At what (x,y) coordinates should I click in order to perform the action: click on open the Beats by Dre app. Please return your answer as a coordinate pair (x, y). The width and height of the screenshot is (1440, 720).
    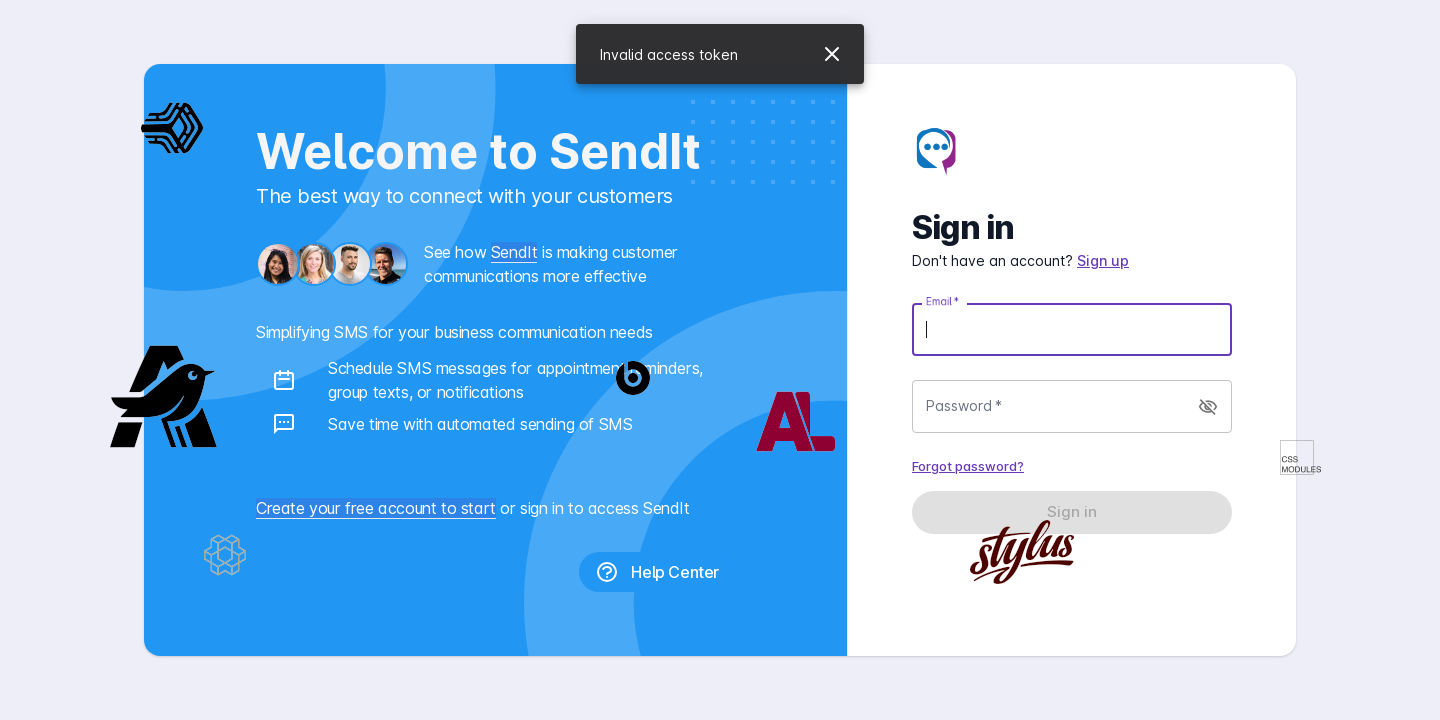
    Looking at the image, I should click on (633, 378).